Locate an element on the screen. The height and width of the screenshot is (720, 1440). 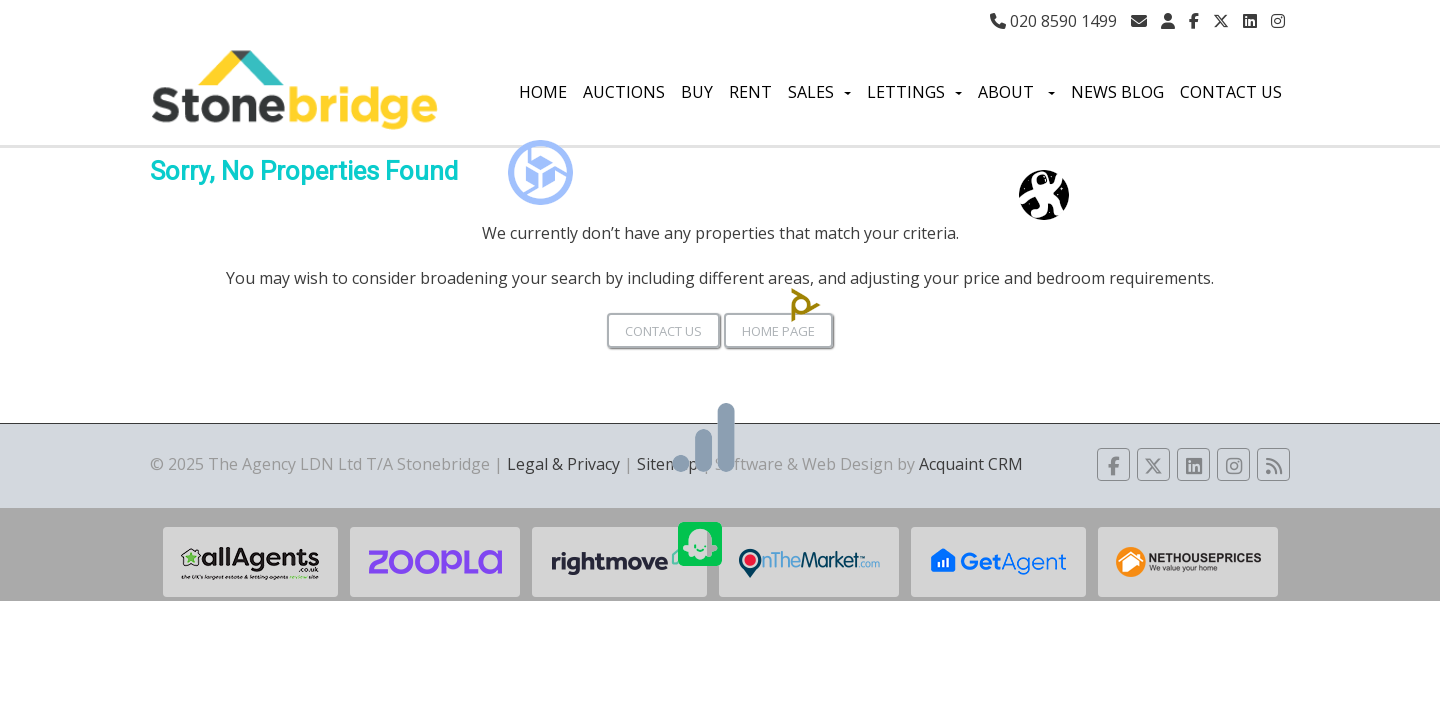
google container-optimized os logo is located at coordinates (540, 172).